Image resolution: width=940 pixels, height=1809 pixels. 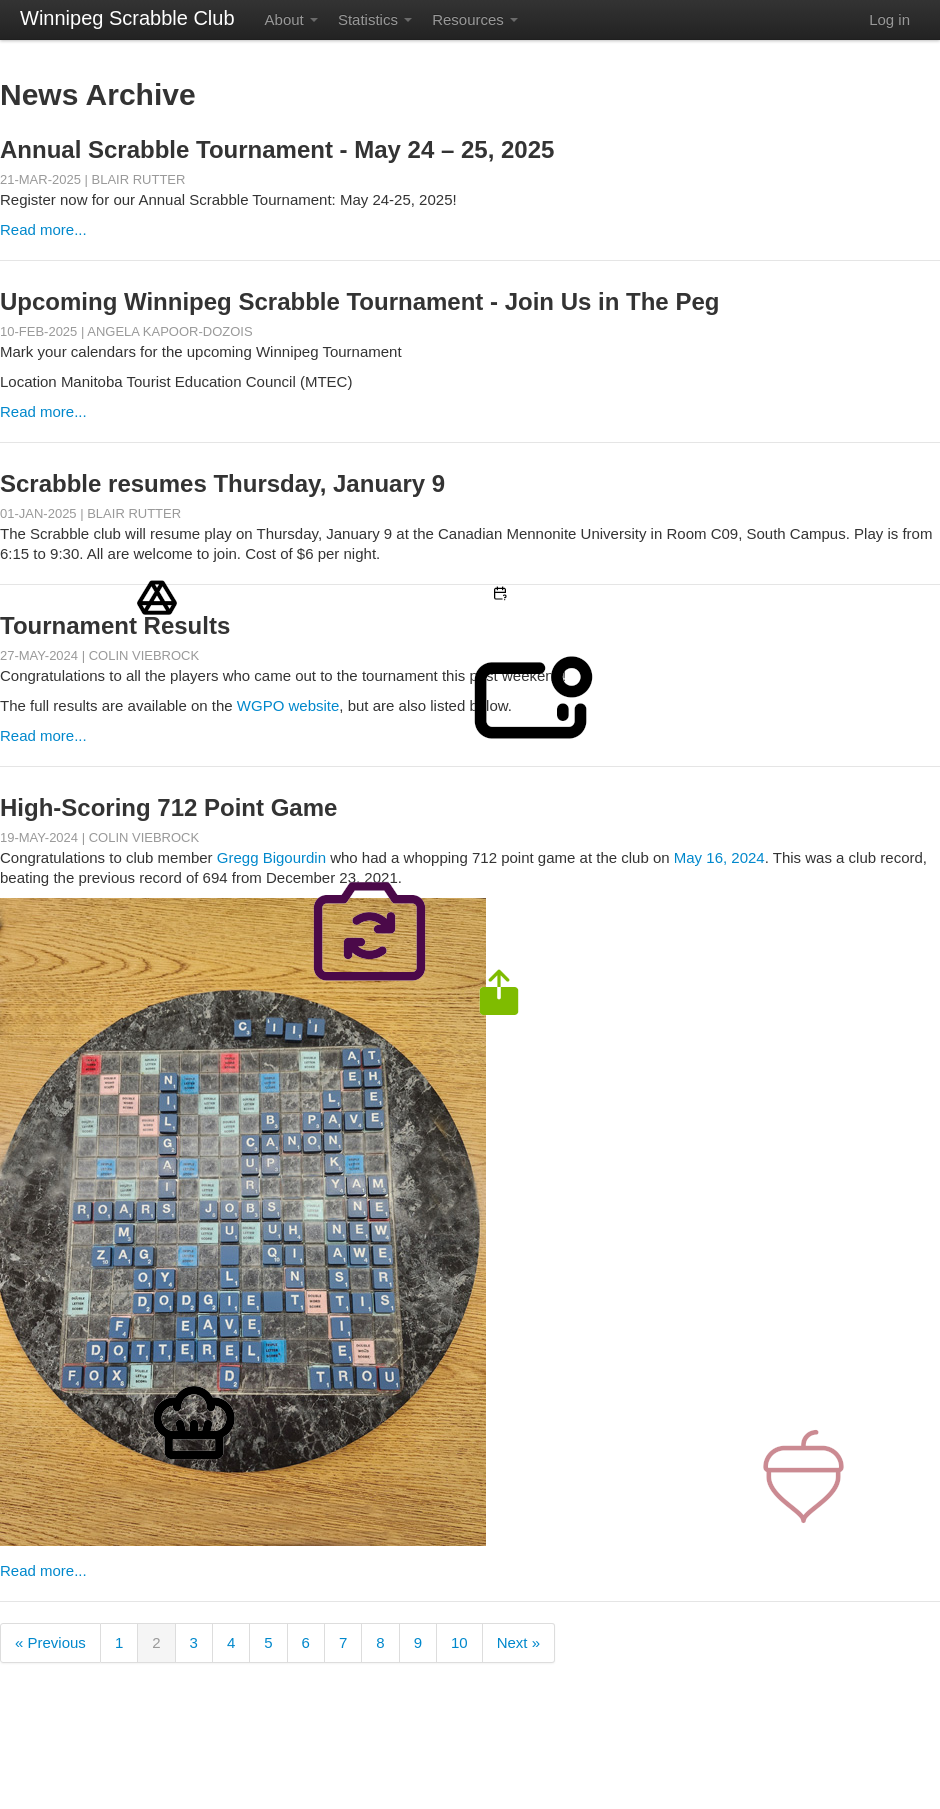 I want to click on switch between front and rear camera, so click(x=369, y=933).